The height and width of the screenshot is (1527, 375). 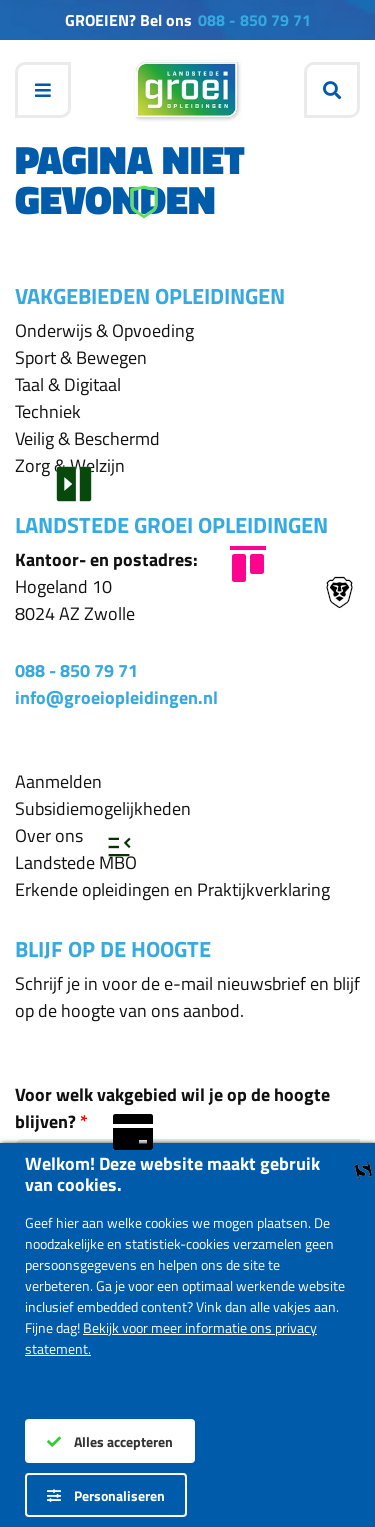 I want to click on align items to the top of the container, so click(x=248, y=564).